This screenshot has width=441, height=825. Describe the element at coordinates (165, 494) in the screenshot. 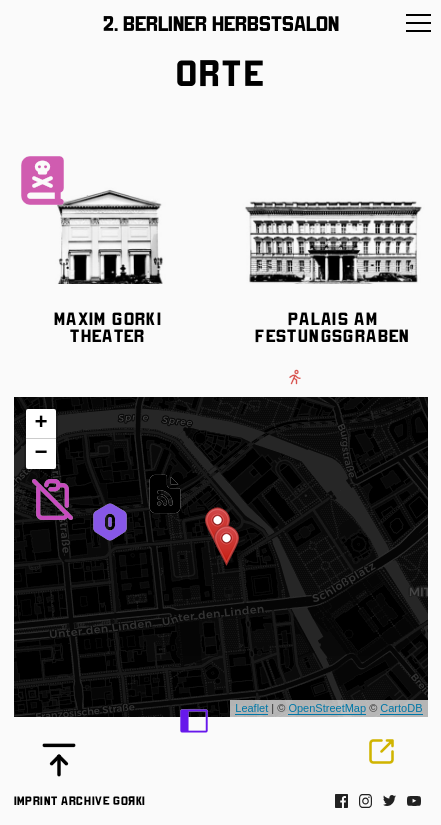

I see `access RSS feed file` at that location.